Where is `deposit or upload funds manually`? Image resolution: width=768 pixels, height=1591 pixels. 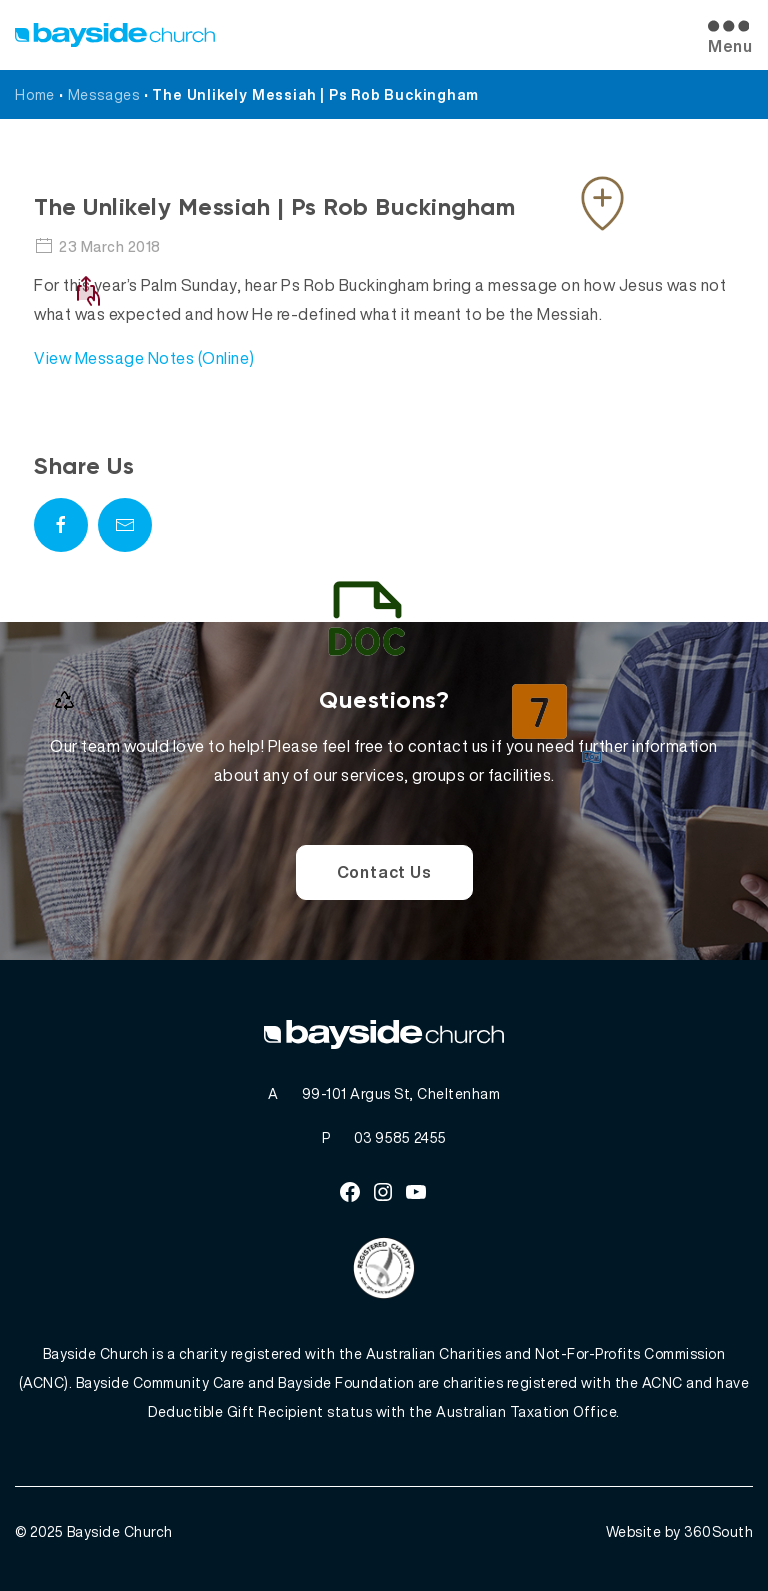
deposit or upload funds manually is located at coordinates (87, 291).